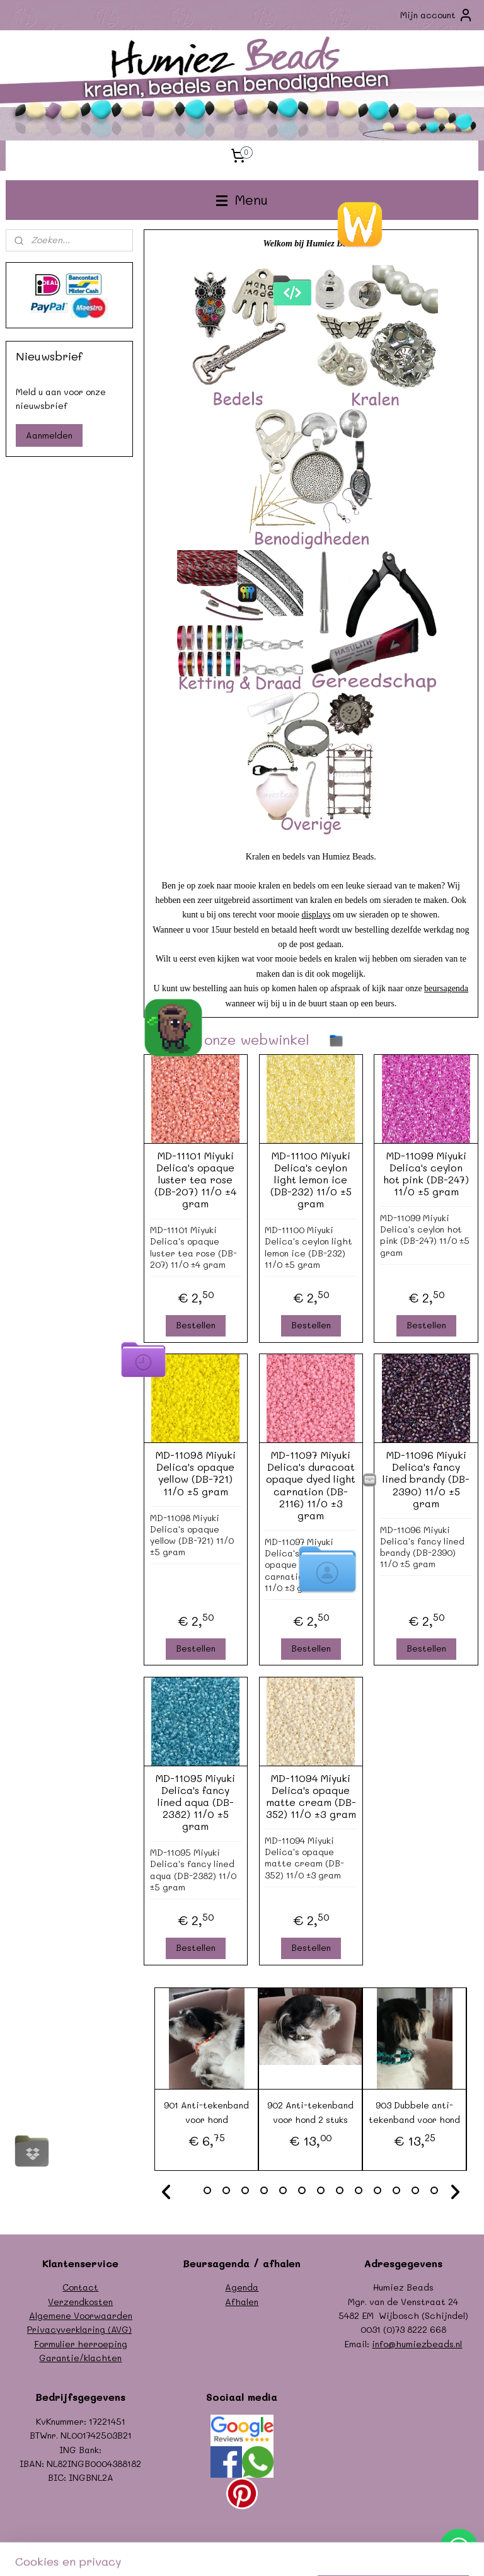 The image size is (484, 2576). I want to click on open the wayland display server application, so click(360, 224).